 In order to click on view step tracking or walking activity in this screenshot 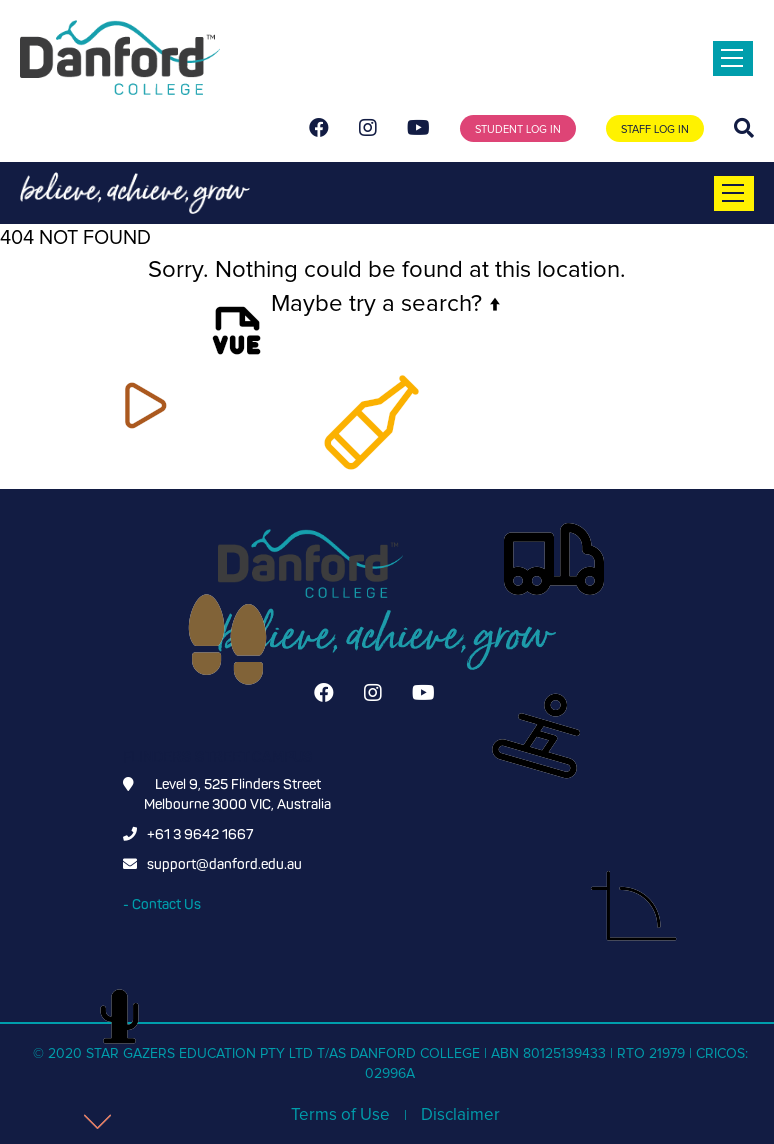, I will do `click(227, 639)`.